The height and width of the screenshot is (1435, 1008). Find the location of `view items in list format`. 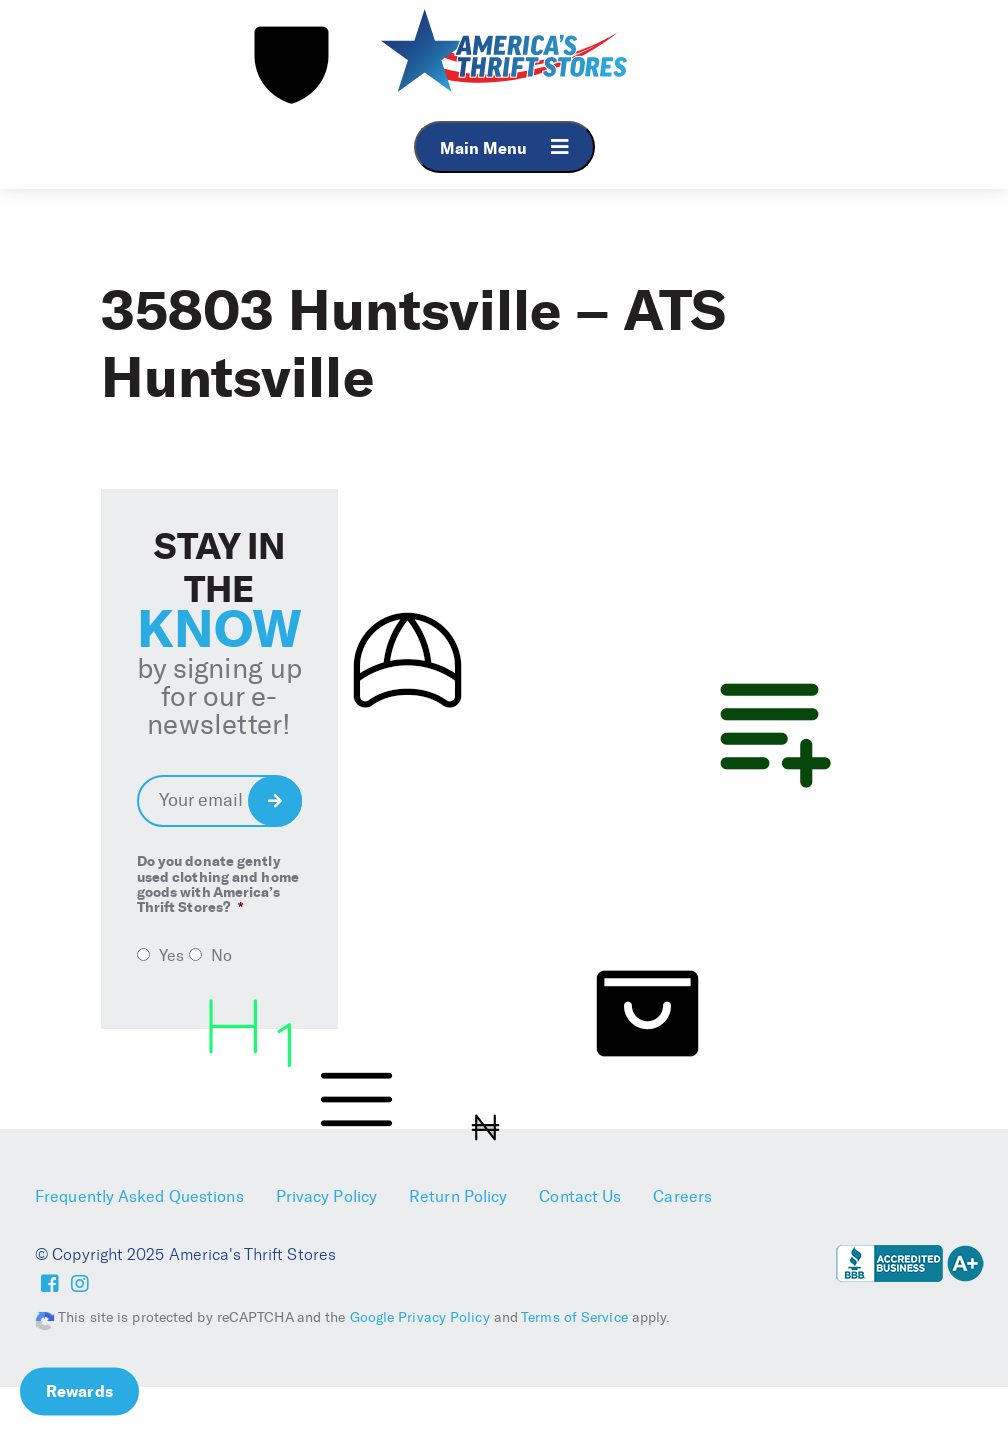

view items in list format is located at coordinates (356, 1099).